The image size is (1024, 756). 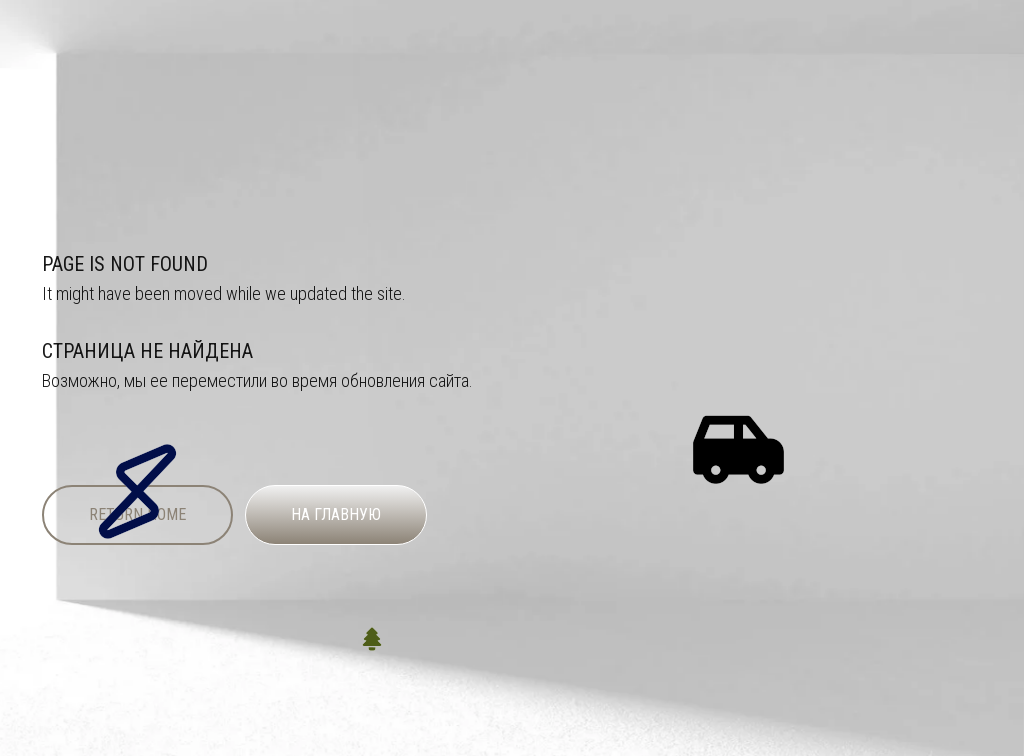 I want to click on access THORChain cryptocurrency services, so click(x=137, y=491).